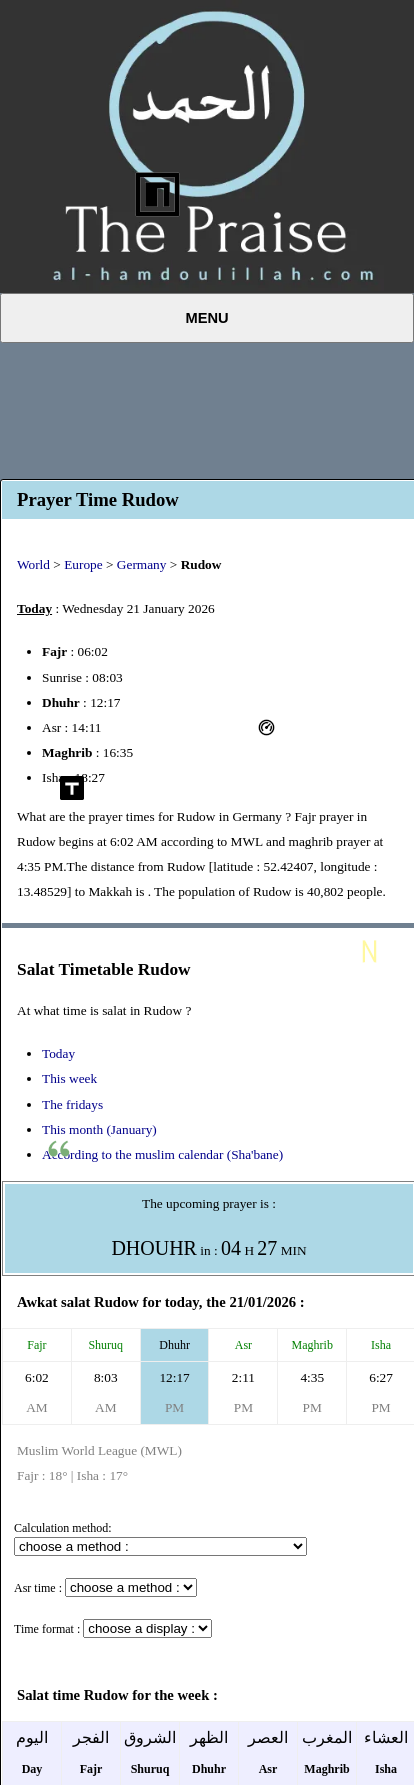  What do you see at coordinates (157, 194) in the screenshot?
I see `npm package registry logo` at bounding box center [157, 194].